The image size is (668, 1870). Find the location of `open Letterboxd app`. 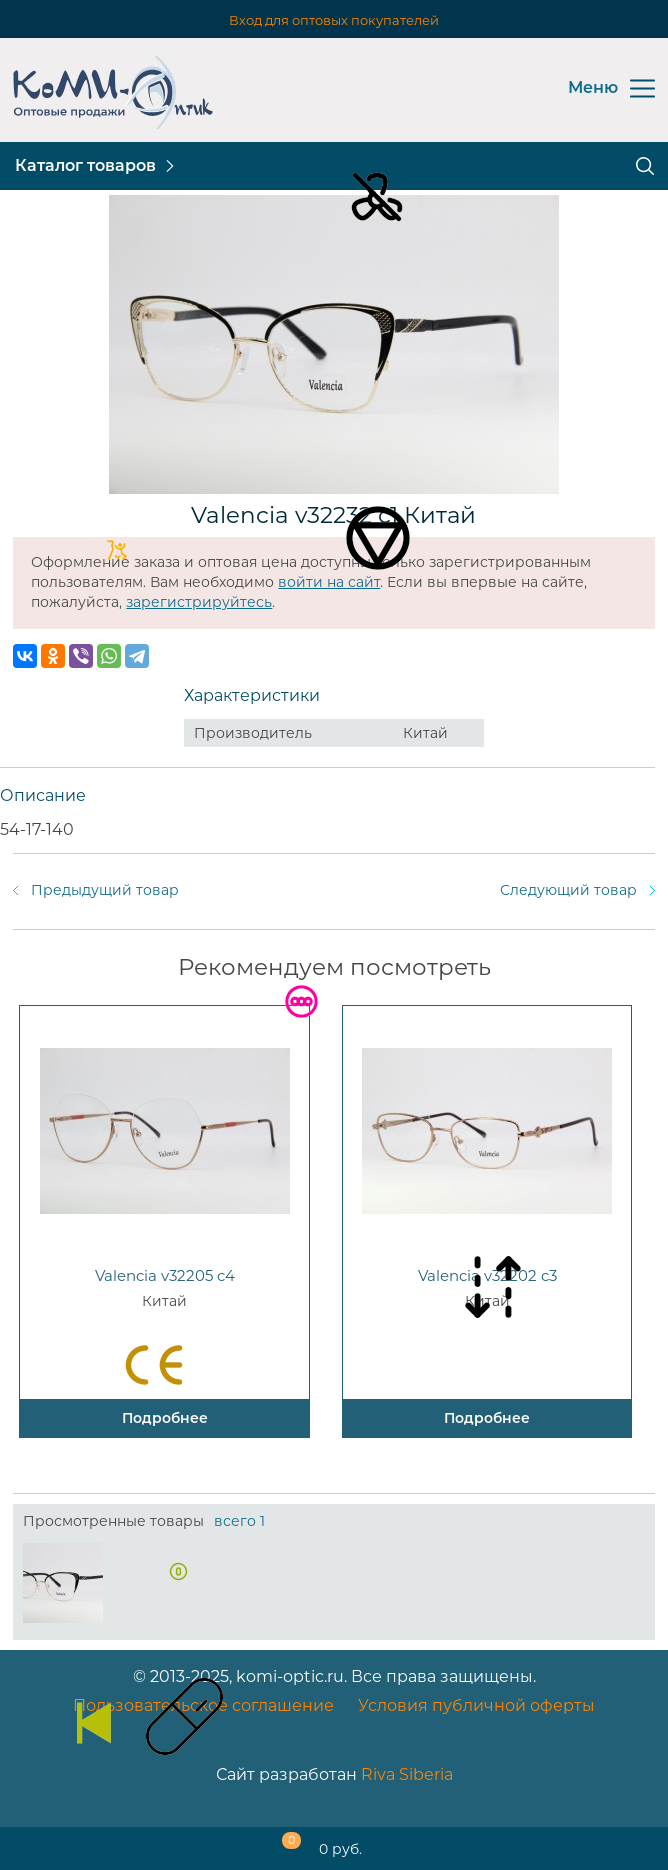

open Letterboxd app is located at coordinates (301, 1001).